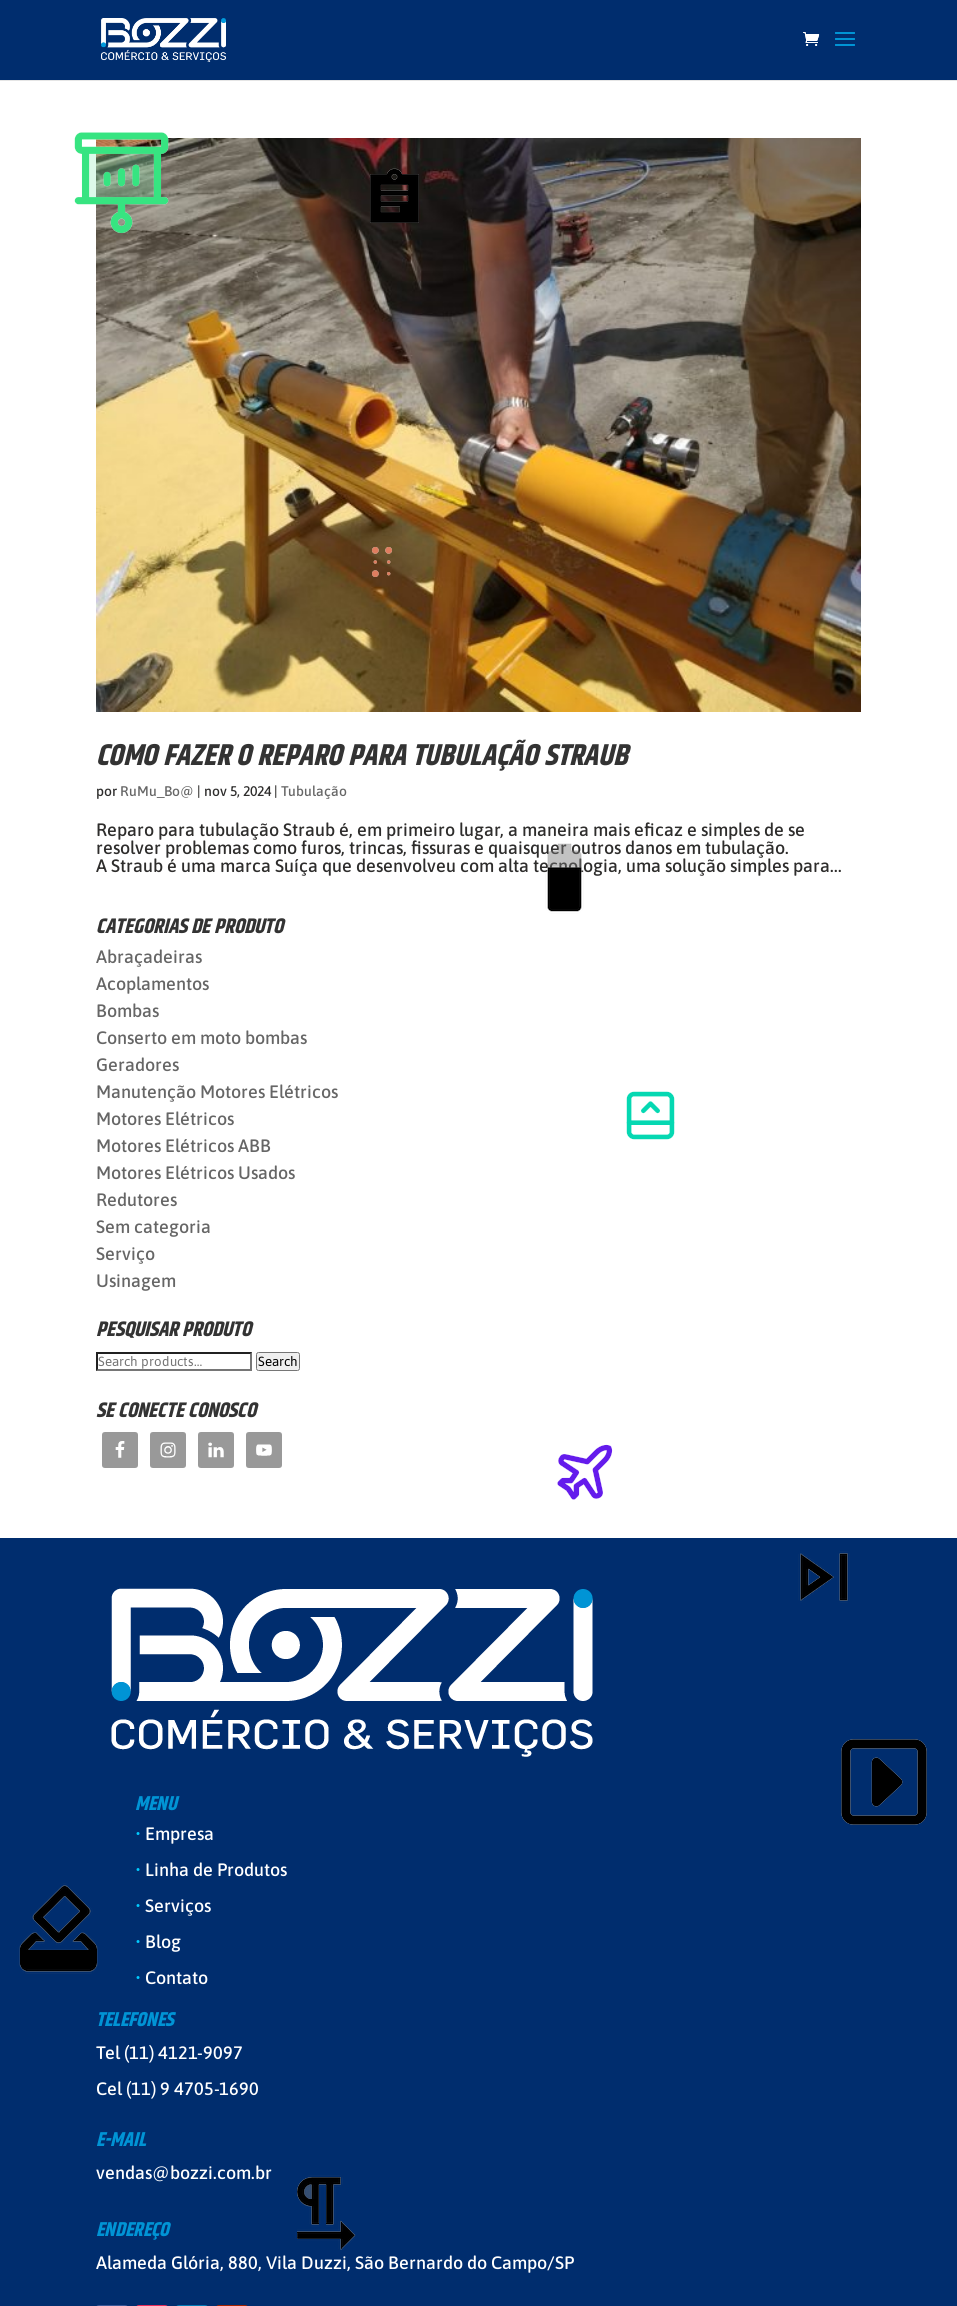 The height and width of the screenshot is (2306, 957). What do you see at coordinates (884, 1782) in the screenshot?
I see `play media or start video` at bounding box center [884, 1782].